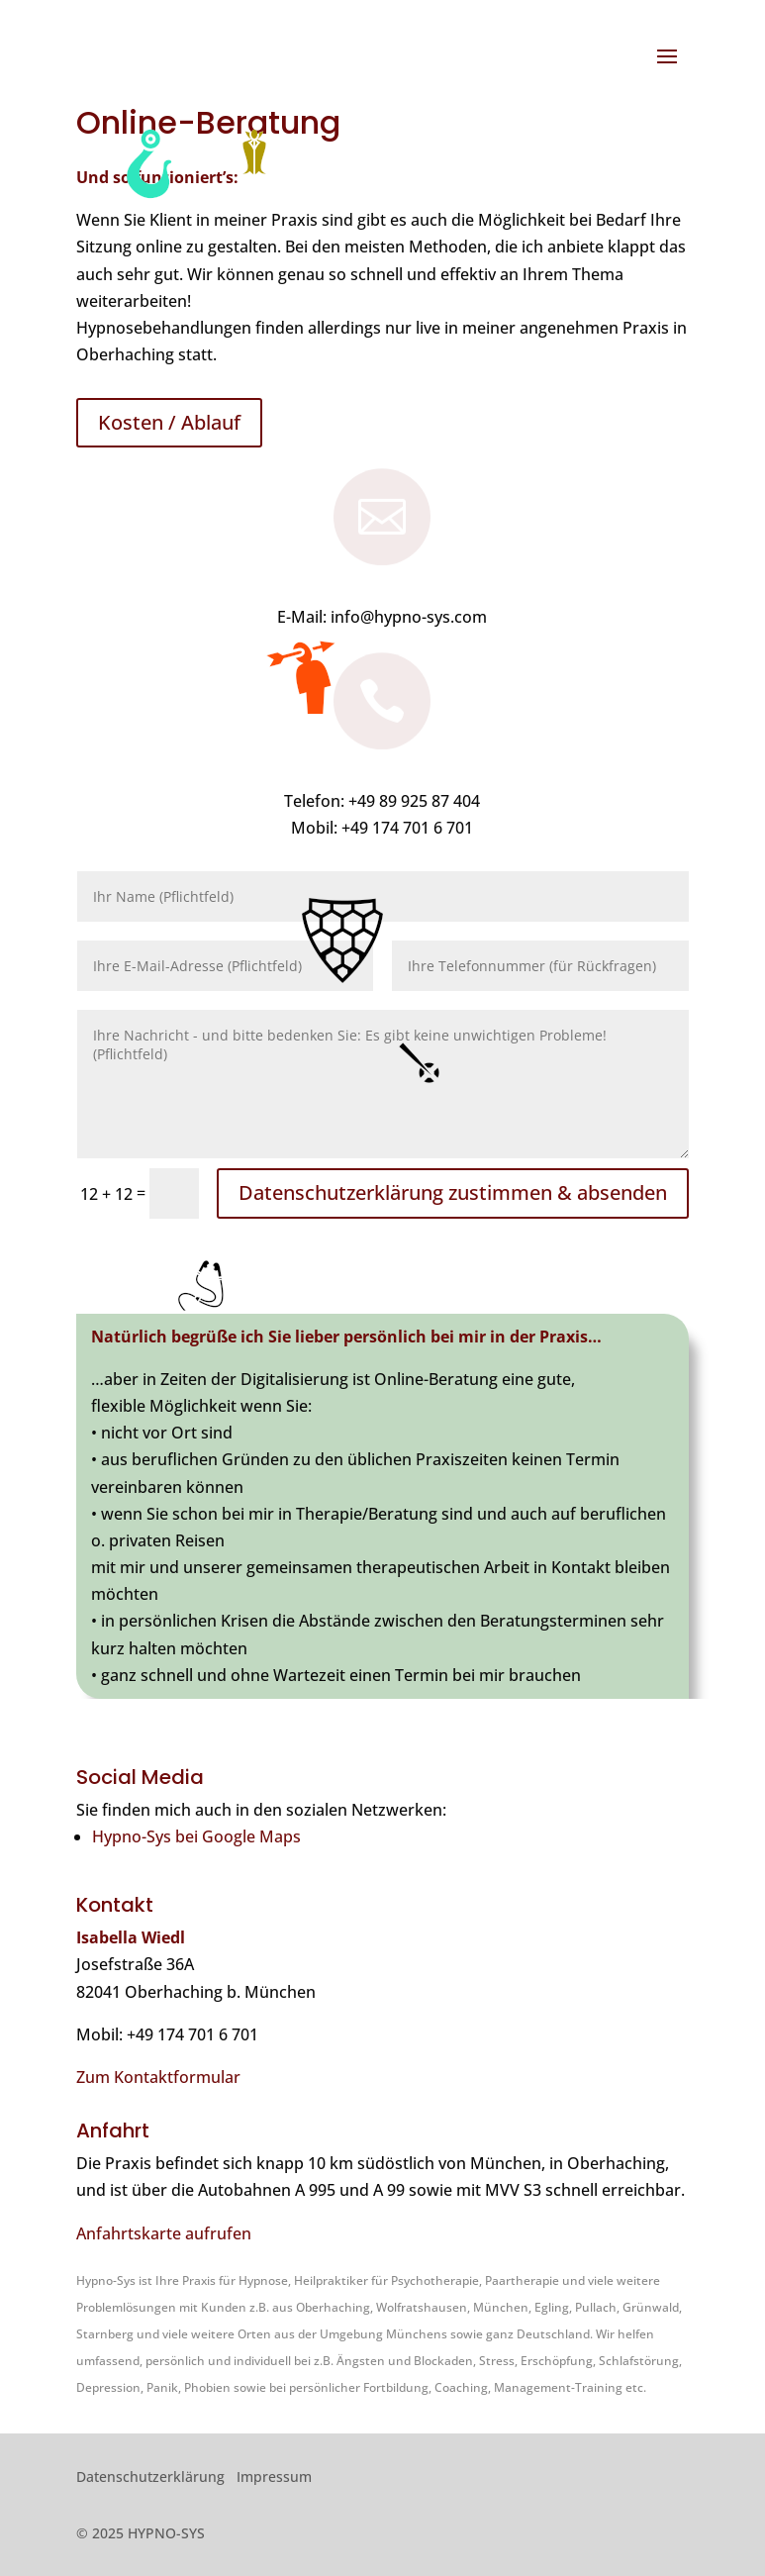 Image resolution: width=765 pixels, height=2576 pixels. What do you see at coordinates (419, 1062) in the screenshot?
I see `activate laser targeting mode` at bounding box center [419, 1062].